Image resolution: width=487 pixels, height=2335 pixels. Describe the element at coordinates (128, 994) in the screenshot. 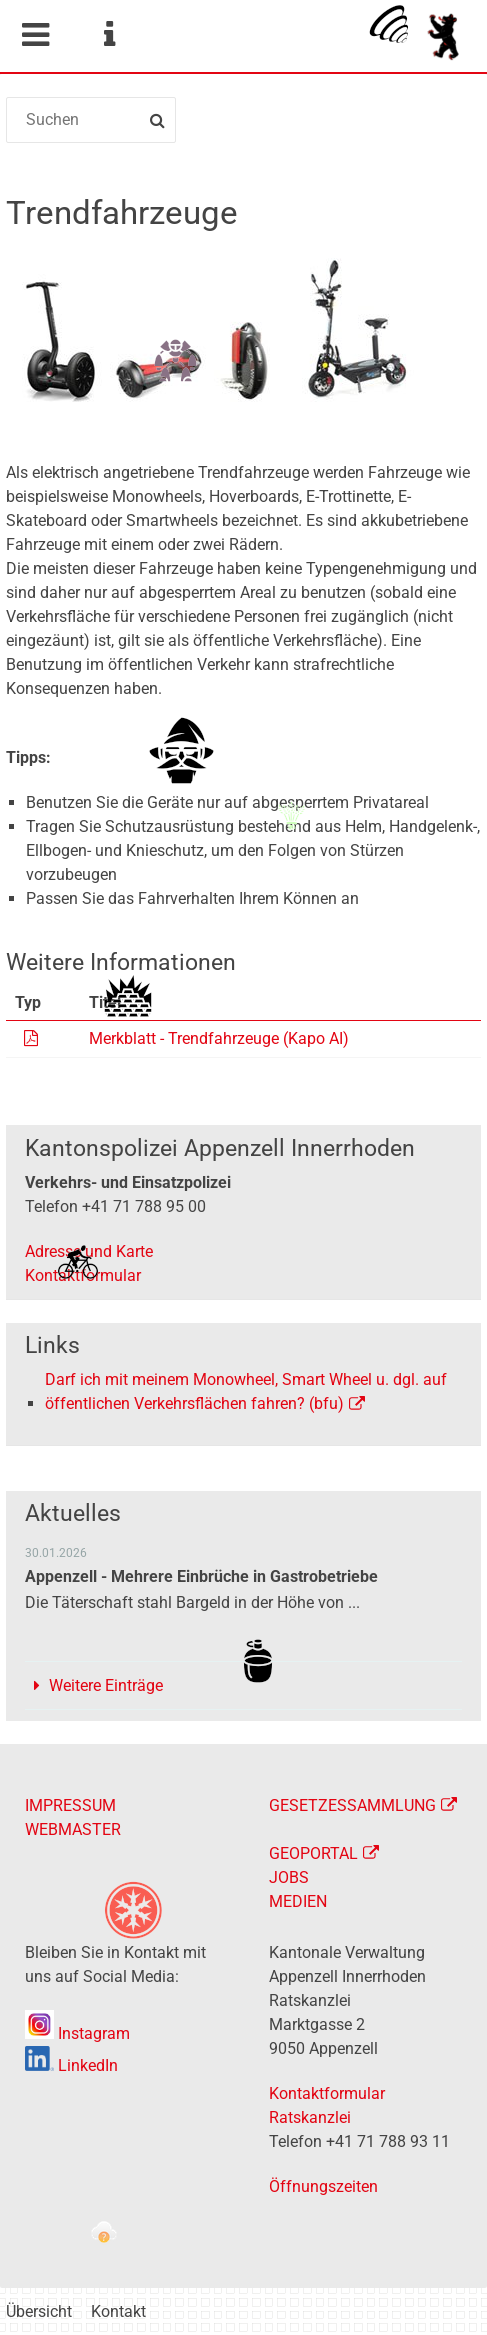

I see `view your in-game currency or gold balance` at that location.